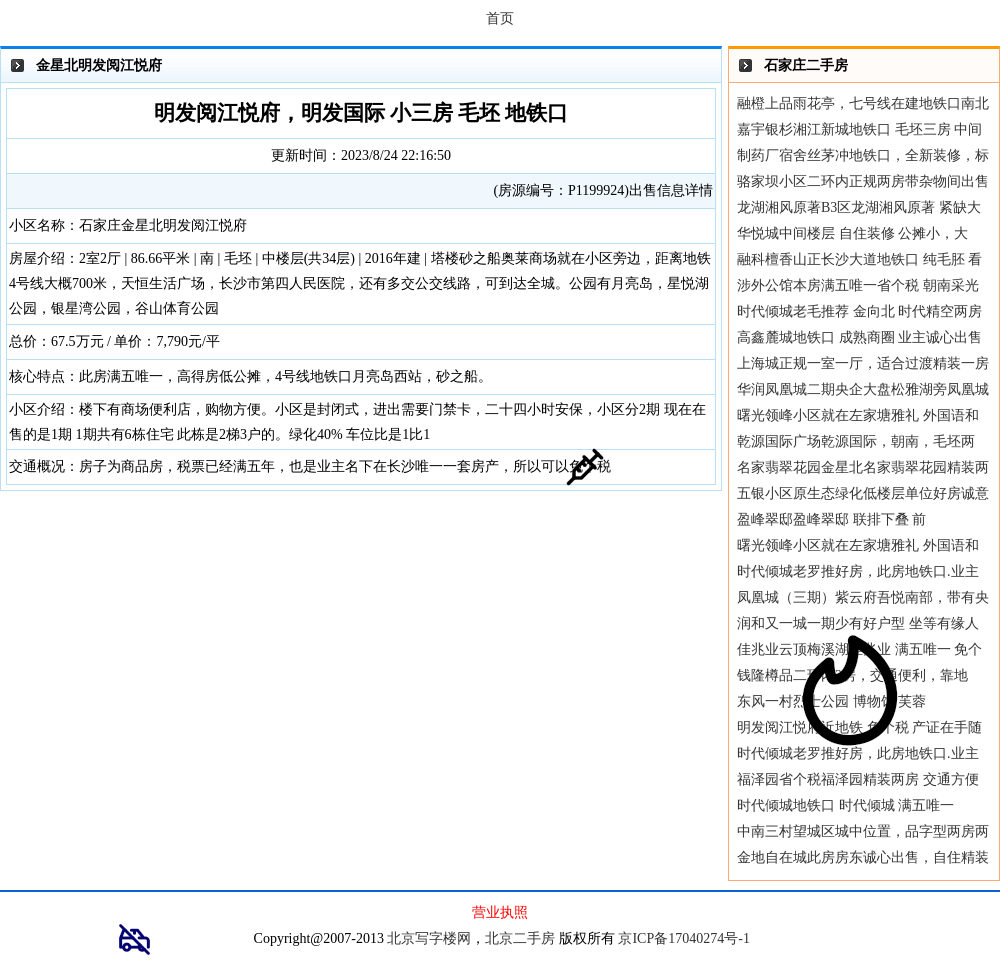 This screenshot has height=960, width=1000. I want to click on open tinder dating app, so click(850, 693).